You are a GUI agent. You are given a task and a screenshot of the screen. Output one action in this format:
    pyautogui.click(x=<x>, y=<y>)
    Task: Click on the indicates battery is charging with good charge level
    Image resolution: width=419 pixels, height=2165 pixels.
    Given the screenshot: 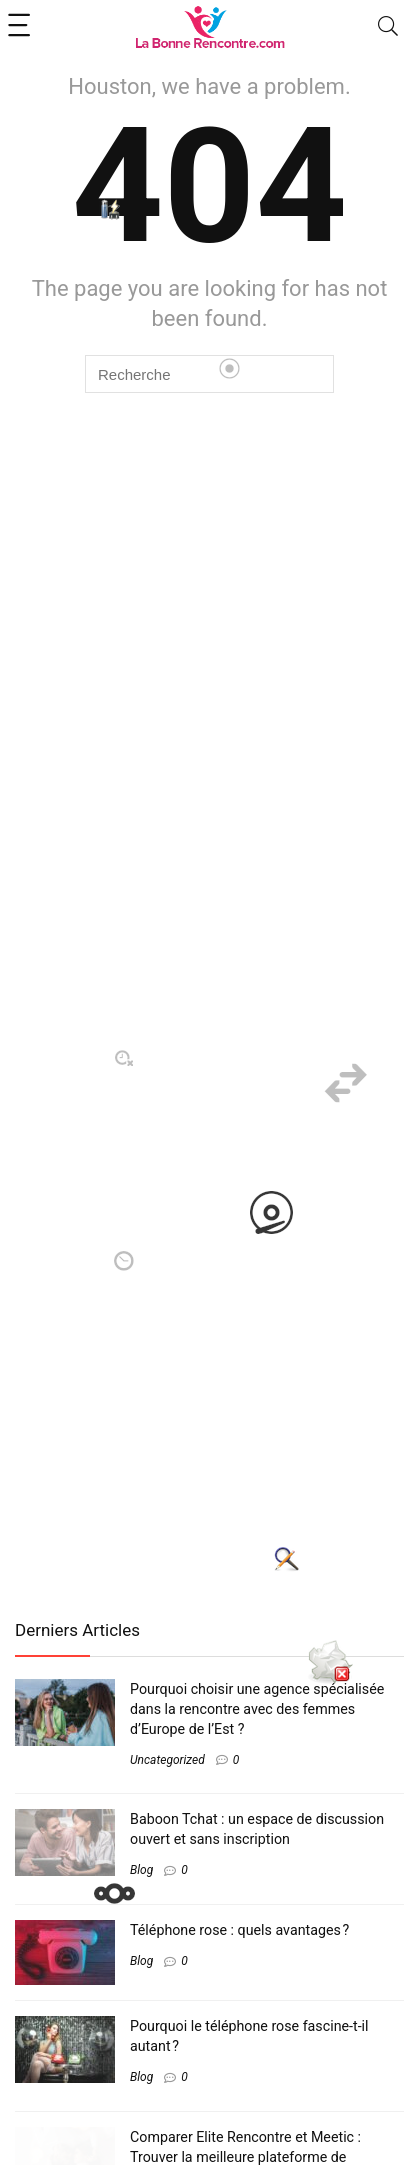 What is the action you would take?
    pyautogui.click(x=109, y=209)
    